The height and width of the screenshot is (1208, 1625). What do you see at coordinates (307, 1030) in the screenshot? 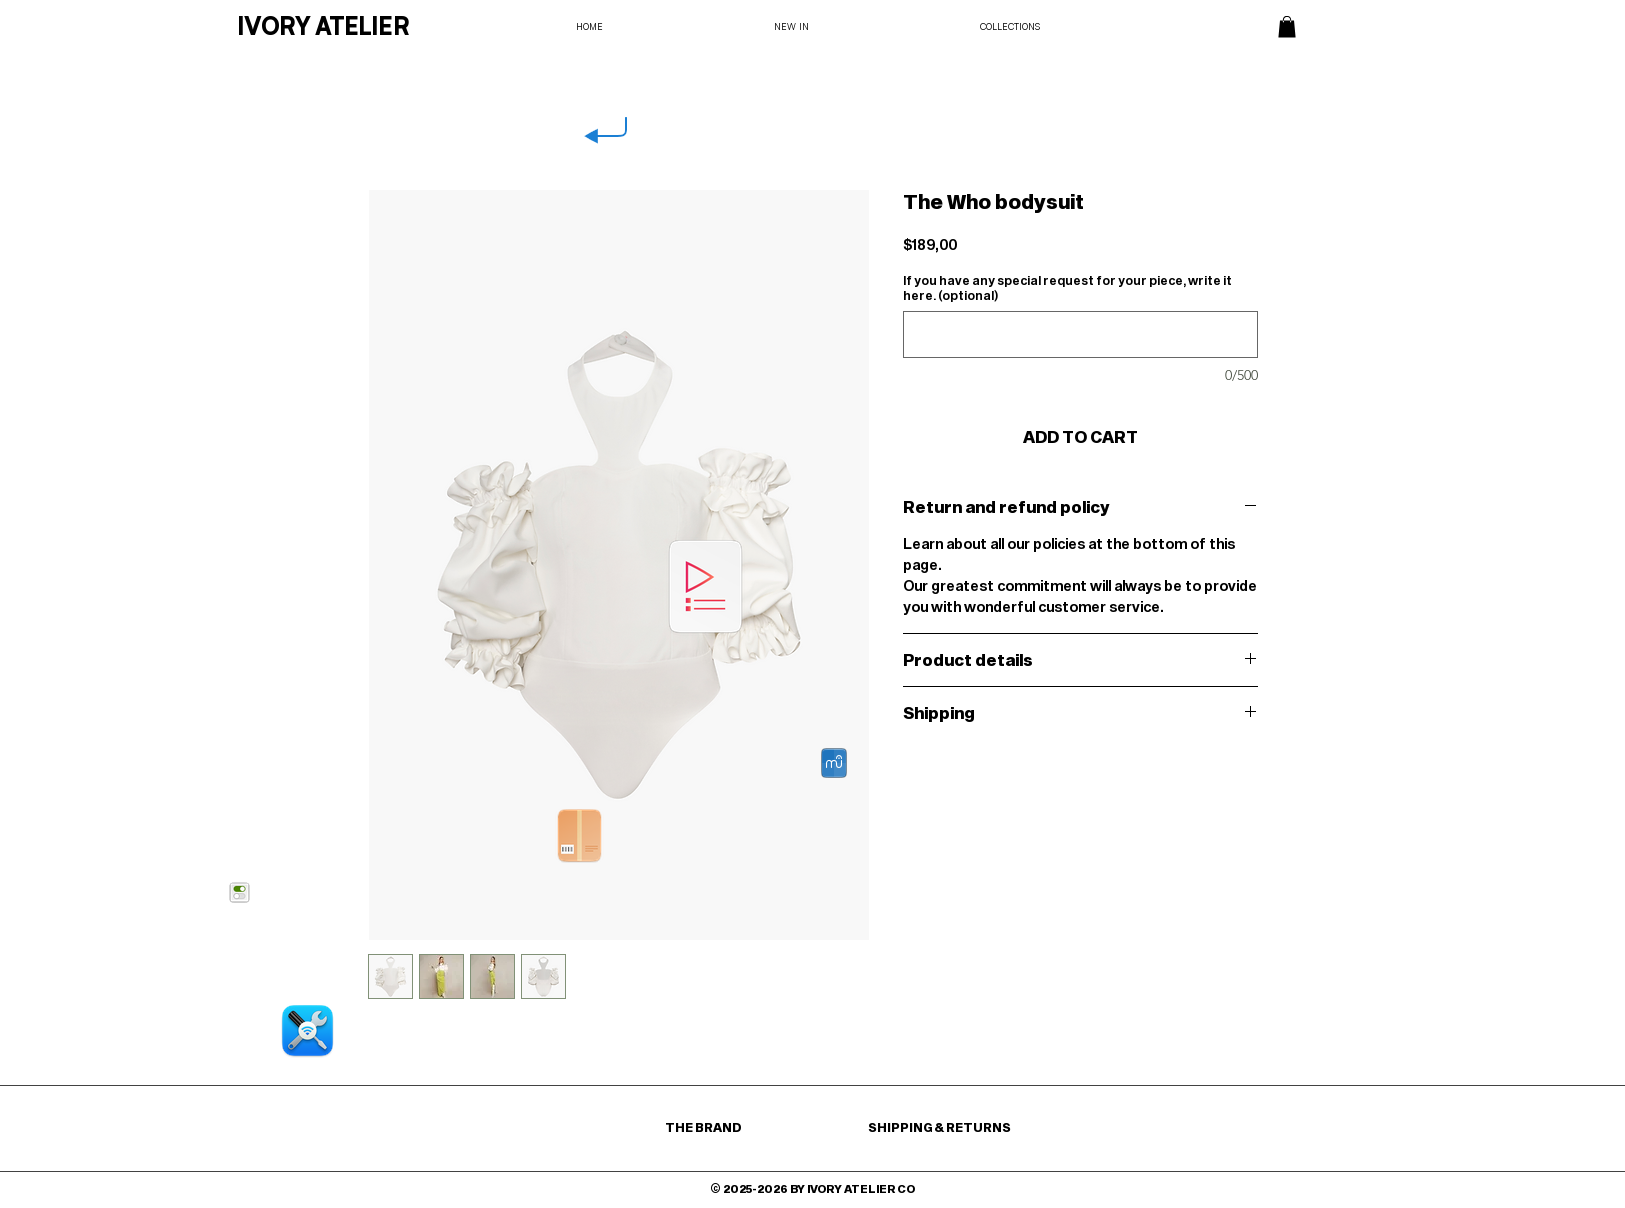
I see `open wireless diagnostics tool` at bounding box center [307, 1030].